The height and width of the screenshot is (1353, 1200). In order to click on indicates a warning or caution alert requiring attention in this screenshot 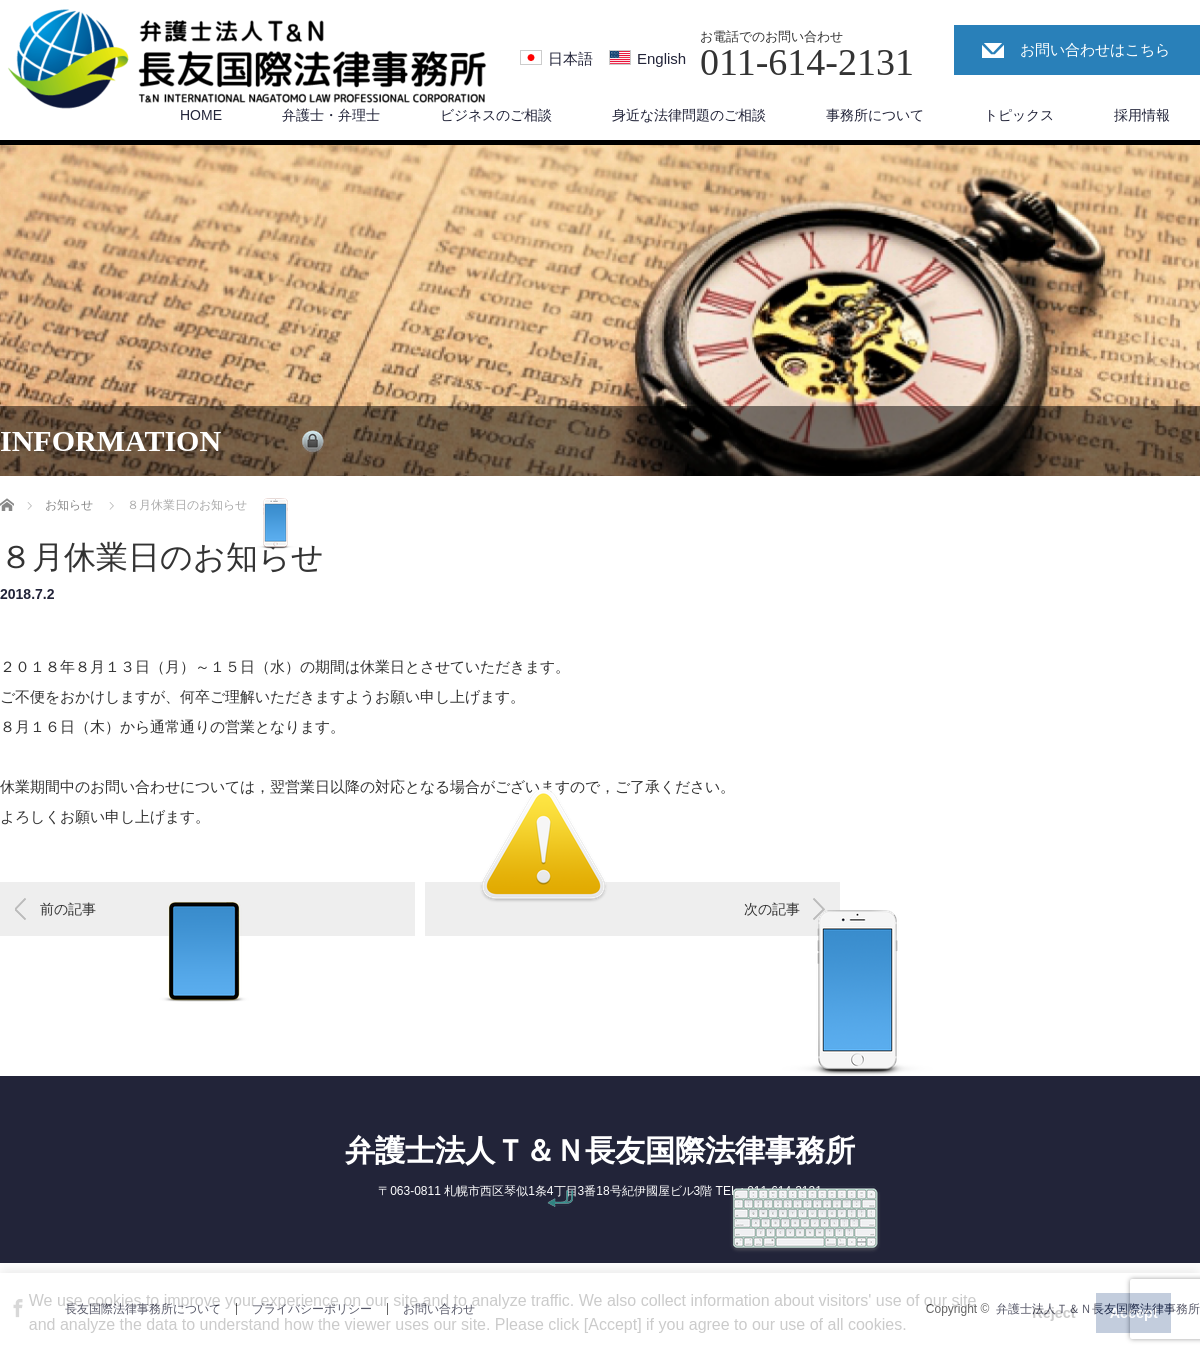, I will do `click(543, 844)`.